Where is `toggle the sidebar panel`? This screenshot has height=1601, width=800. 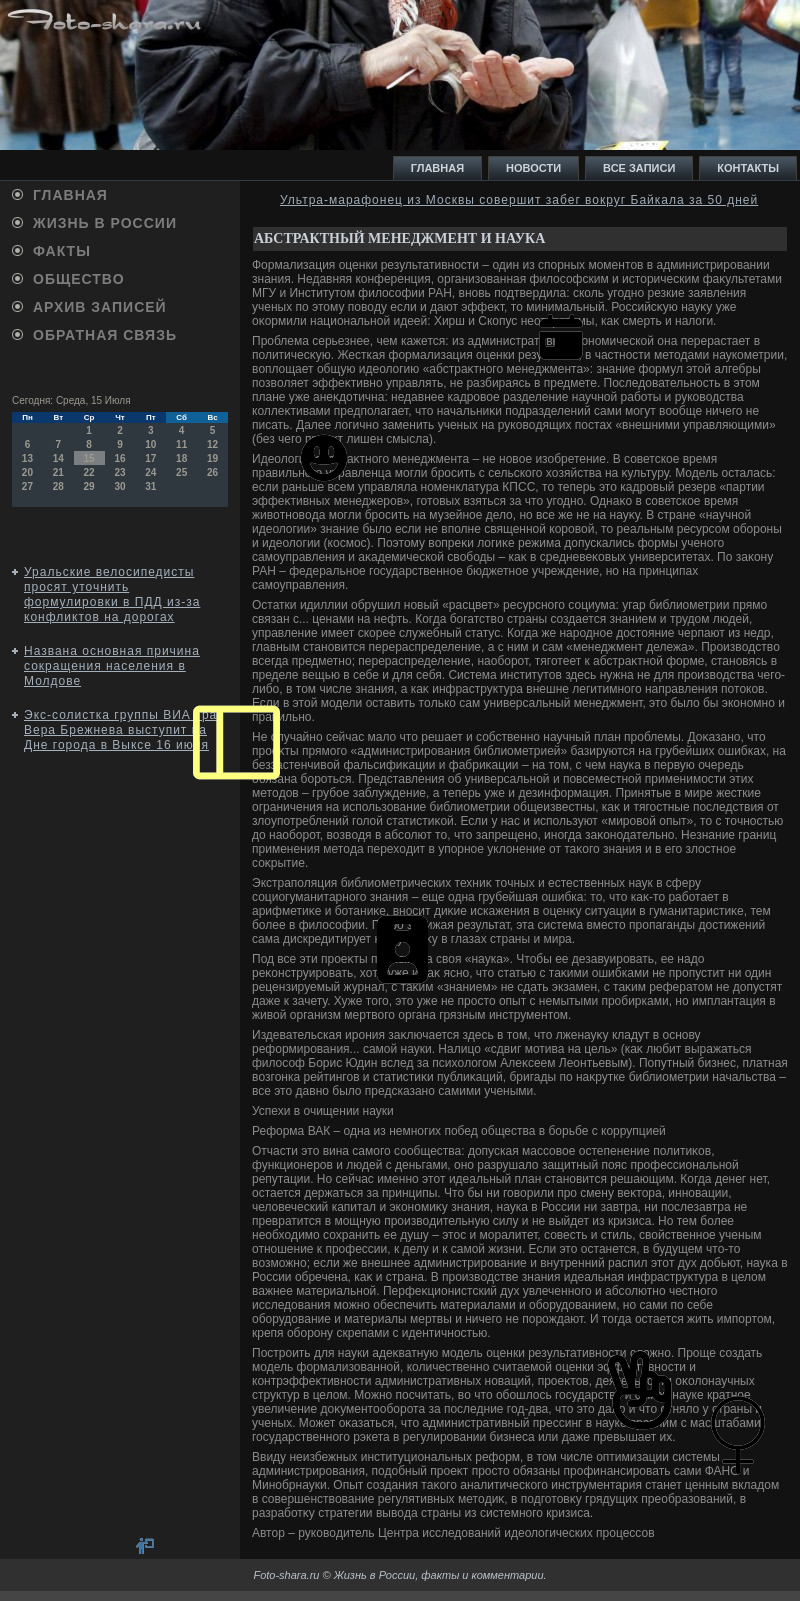 toggle the sidebar panel is located at coordinates (236, 742).